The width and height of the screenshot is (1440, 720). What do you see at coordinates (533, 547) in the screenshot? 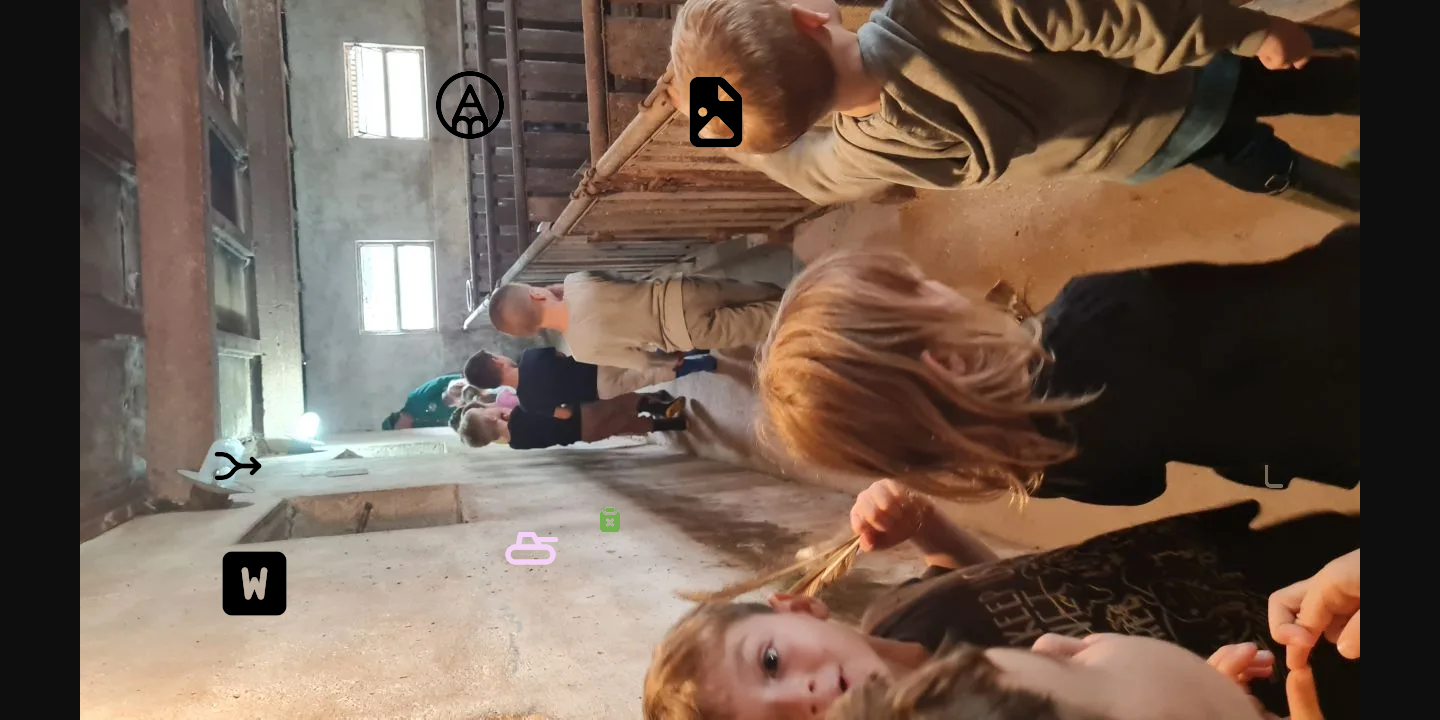
I see `military or defense-related feature` at bounding box center [533, 547].